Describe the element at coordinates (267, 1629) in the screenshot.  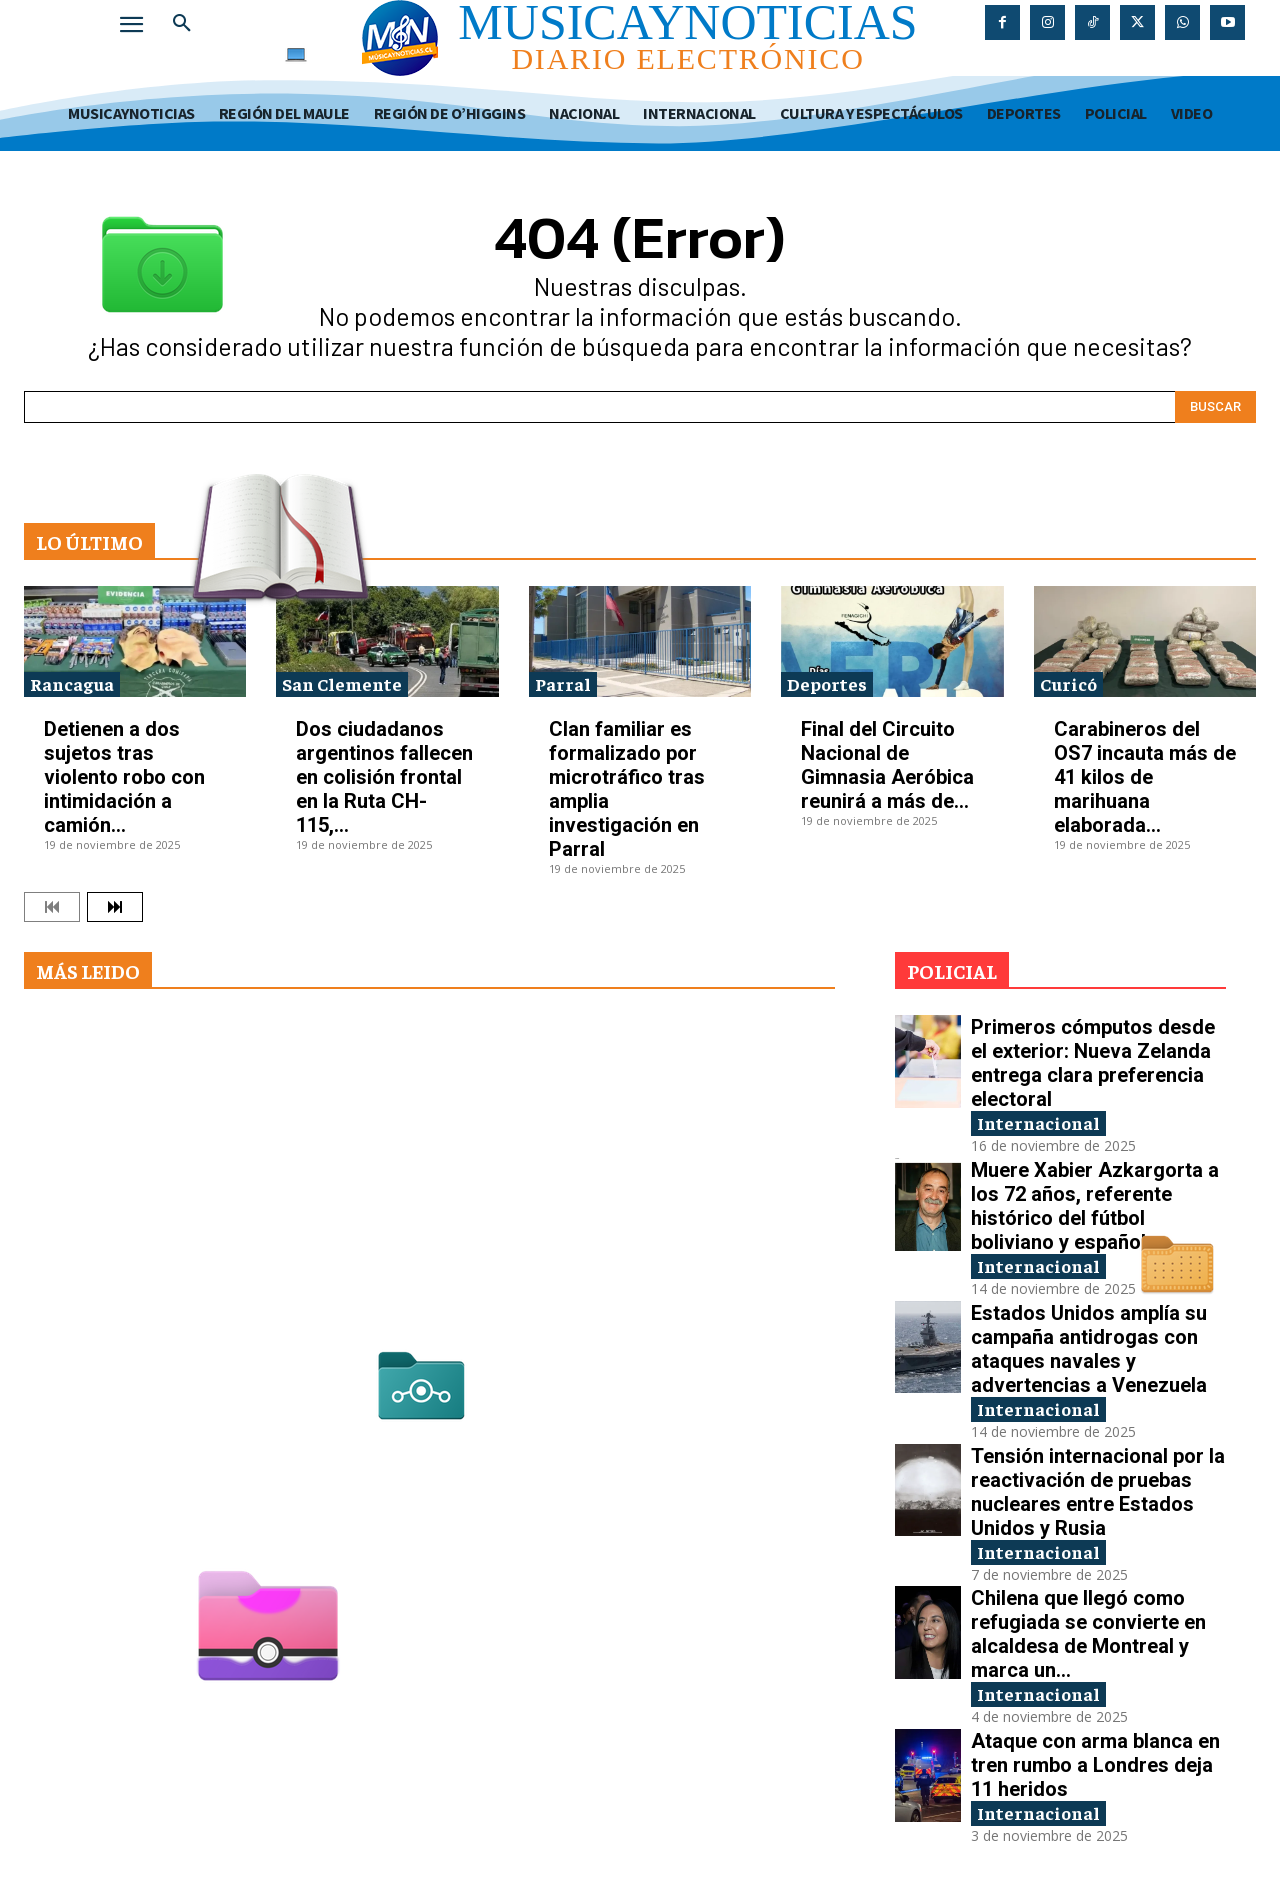
I see `folder for pokémon dream ball collection or related files` at that location.